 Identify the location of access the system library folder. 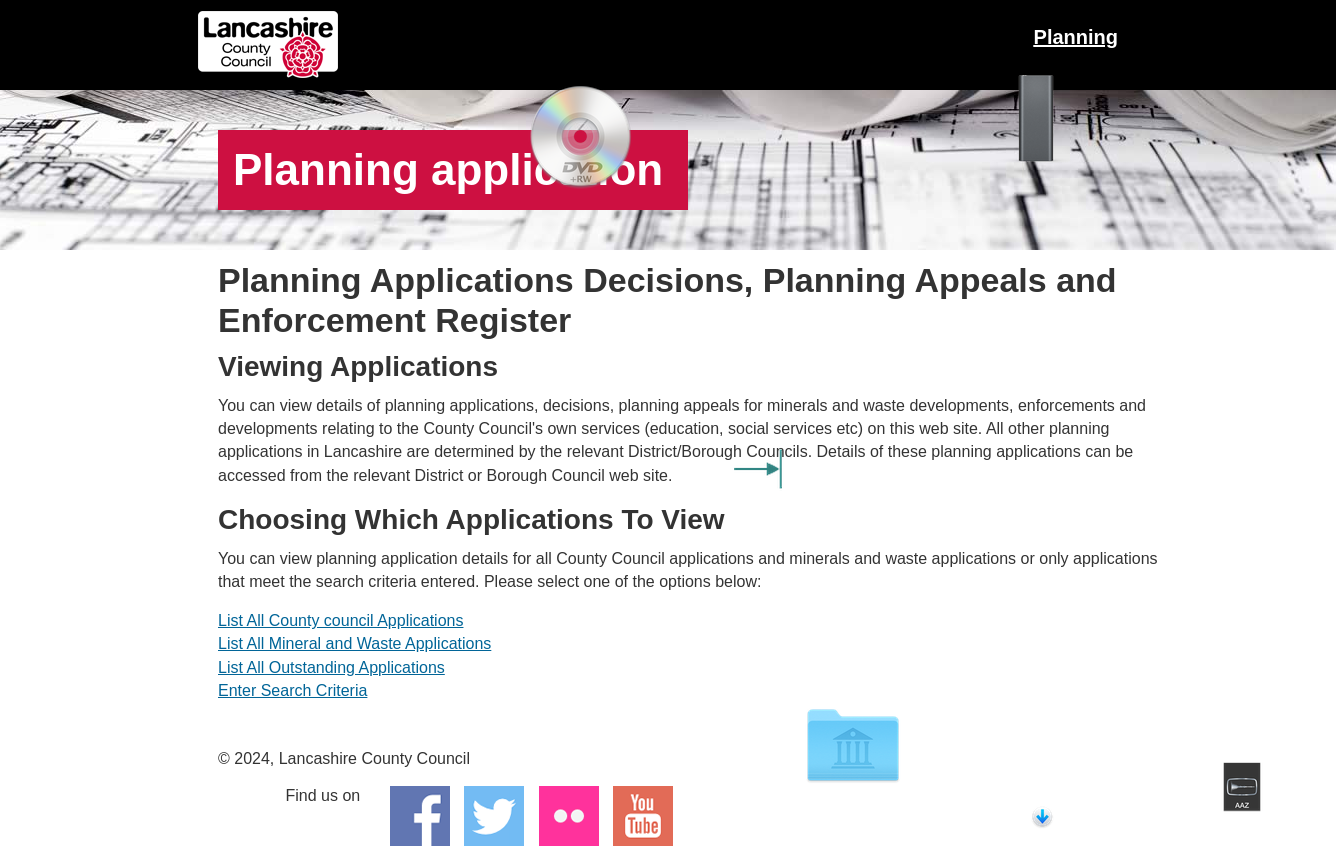
(853, 745).